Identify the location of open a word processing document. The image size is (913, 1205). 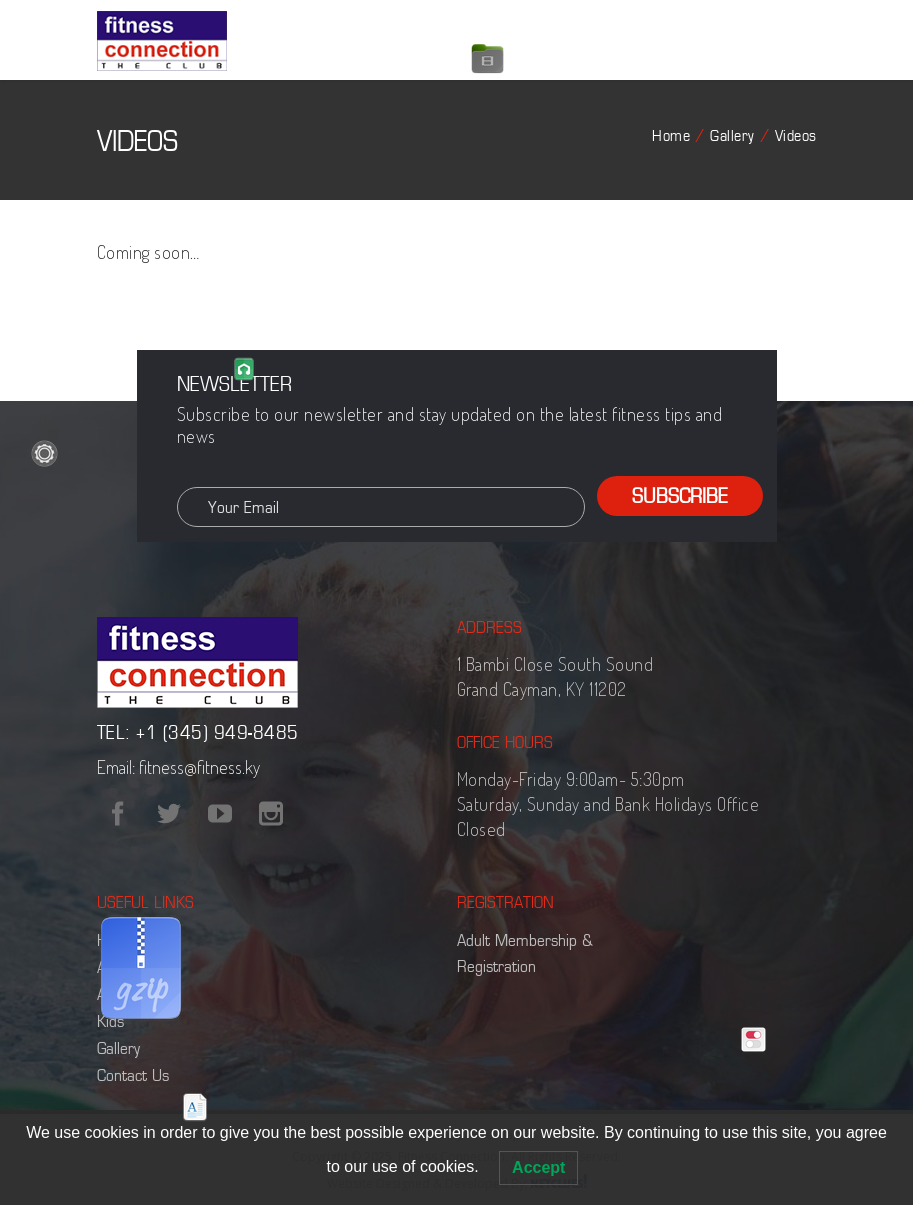
(195, 1107).